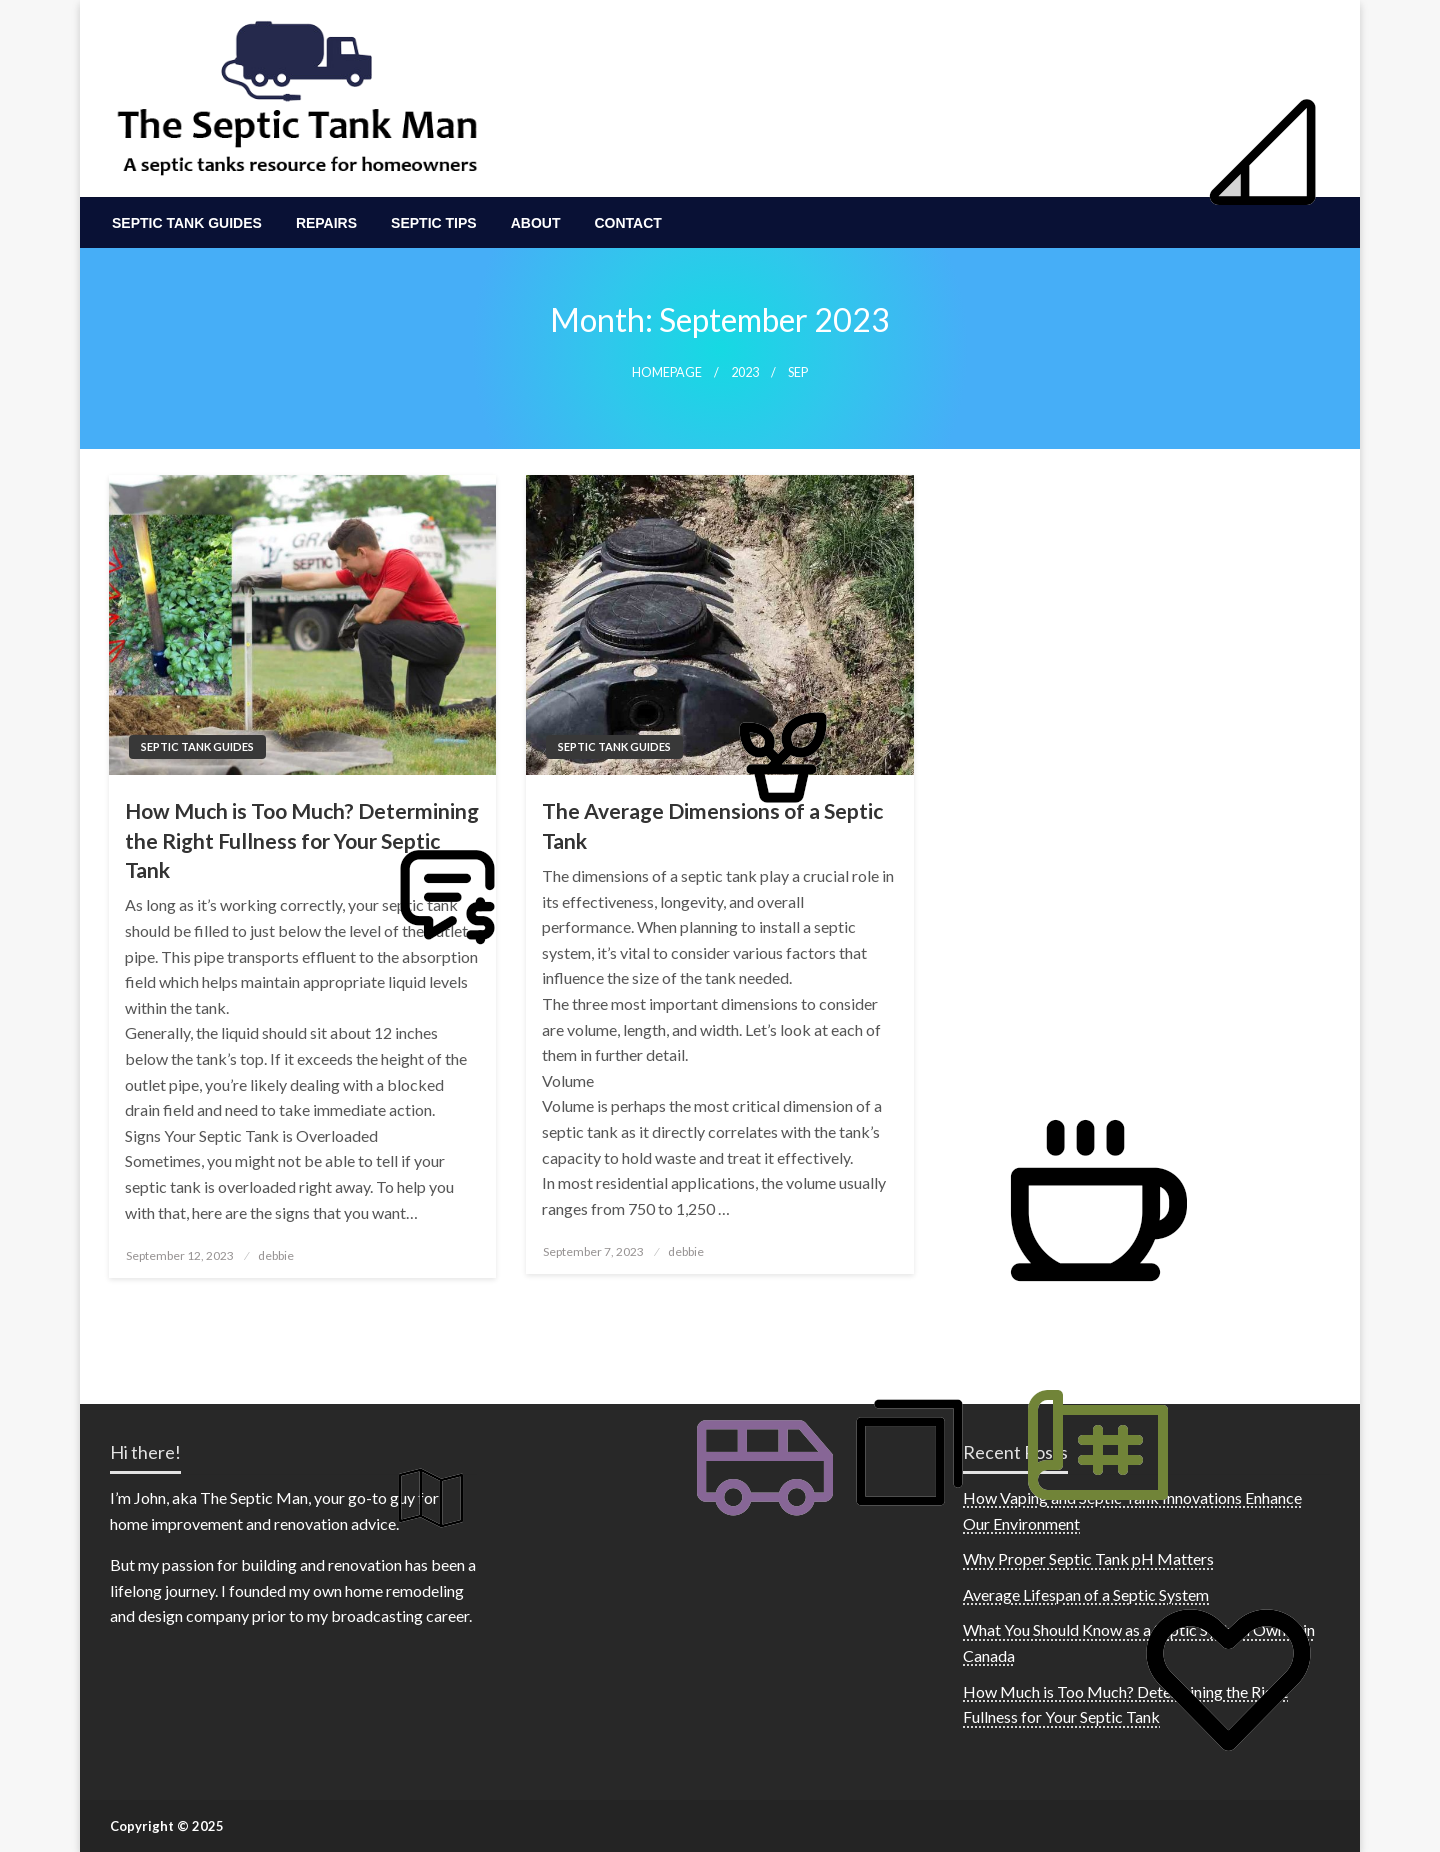 The width and height of the screenshot is (1440, 1852). What do you see at coordinates (760, 1465) in the screenshot?
I see `track delivery or shipping status` at bounding box center [760, 1465].